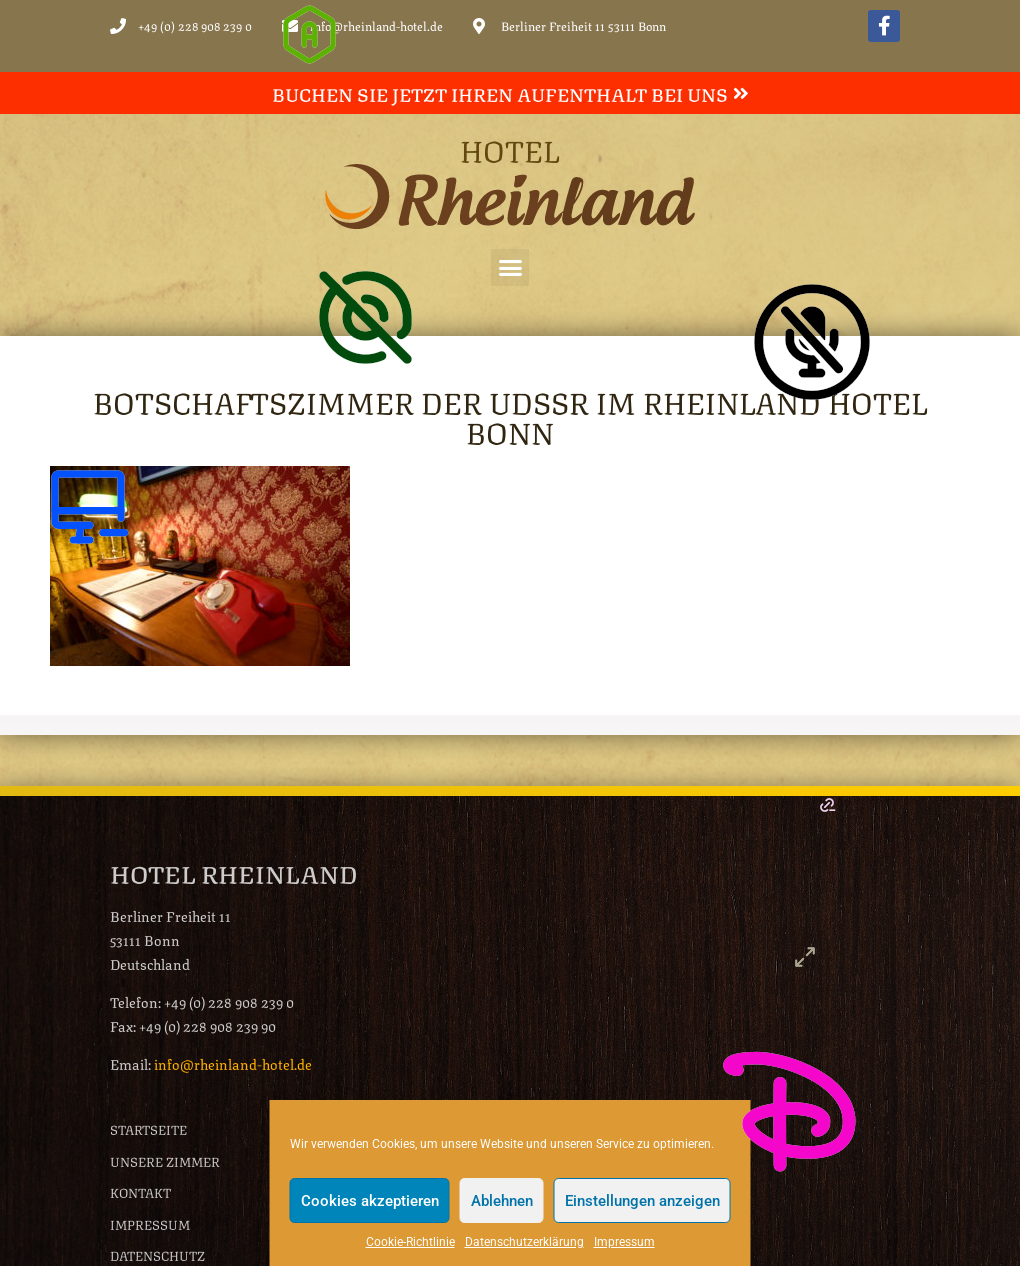 This screenshot has width=1020, height=1266. I want to click on mute your microphone, so click(812, 342).